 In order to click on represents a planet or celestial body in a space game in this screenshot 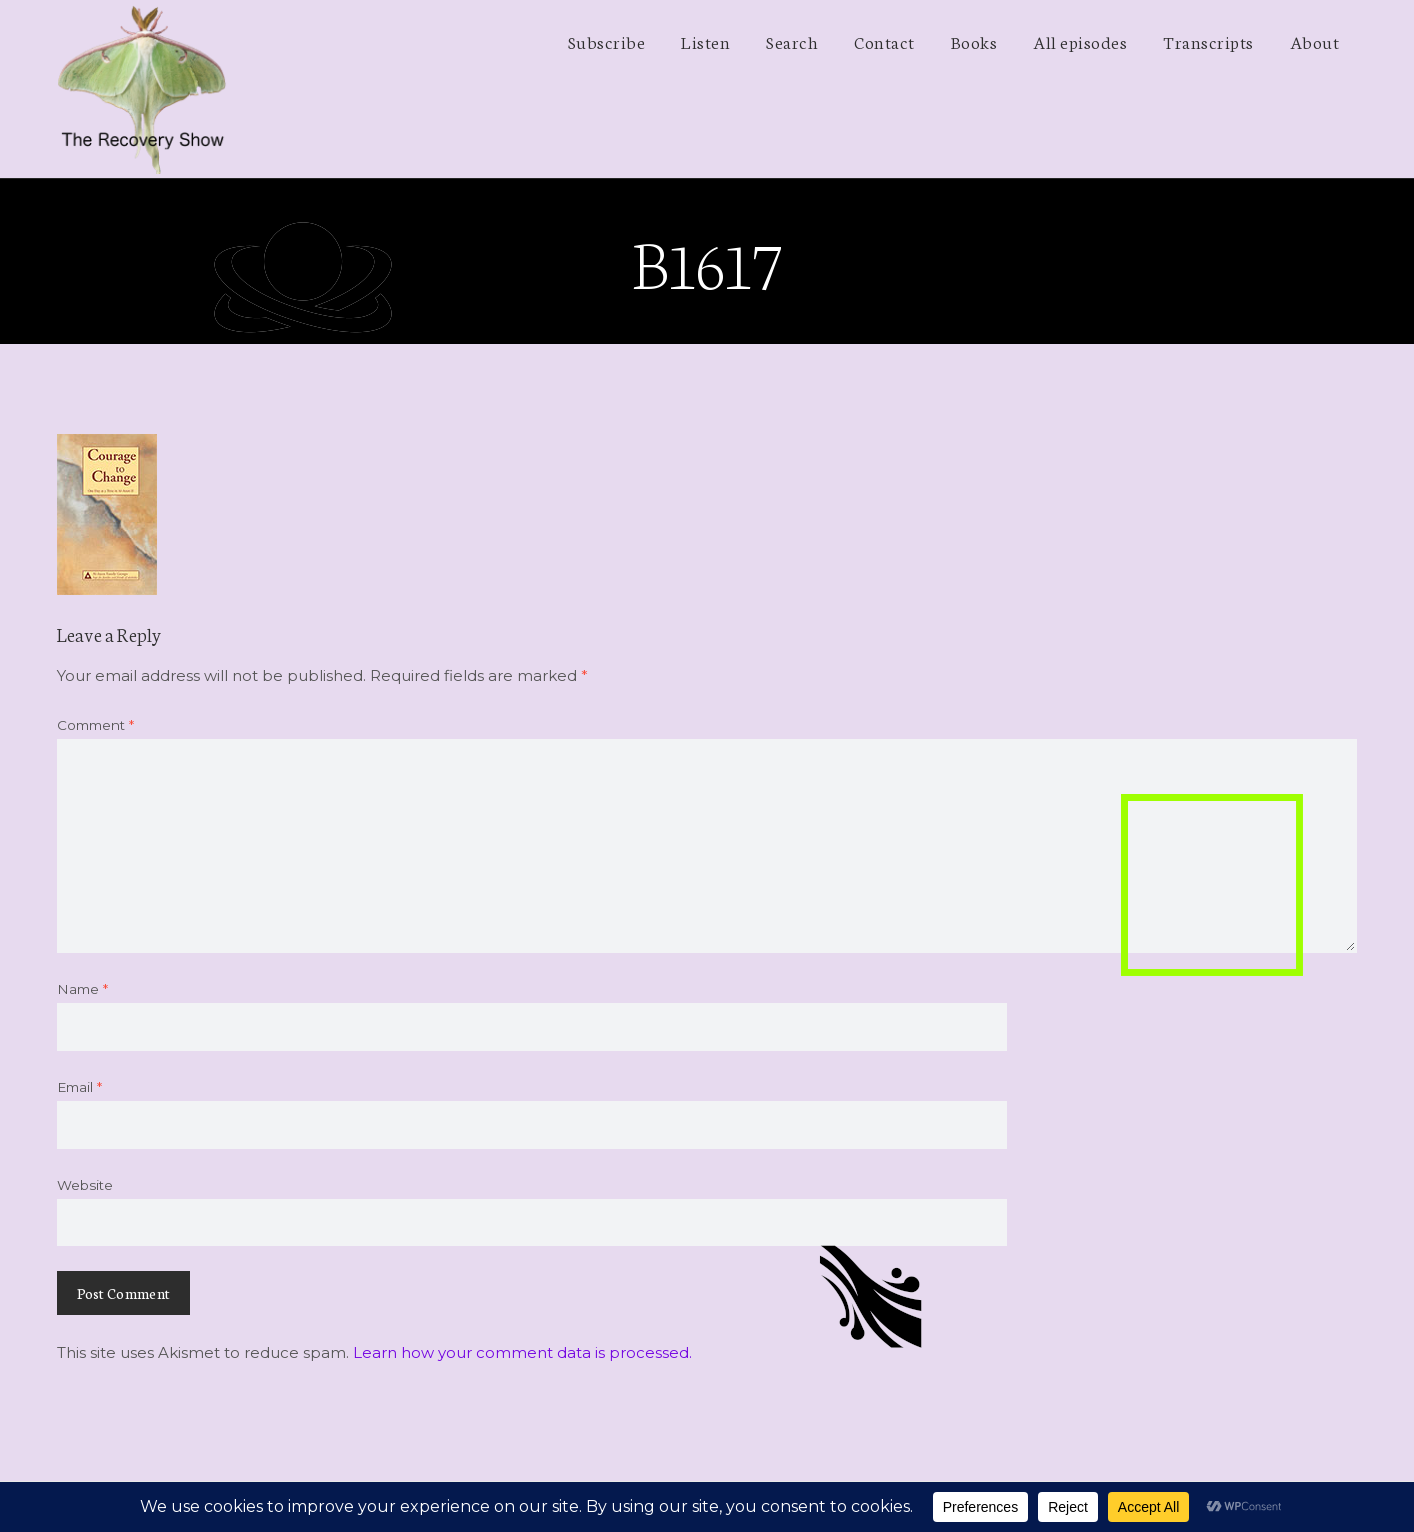, I will do `click(303, 282)`.